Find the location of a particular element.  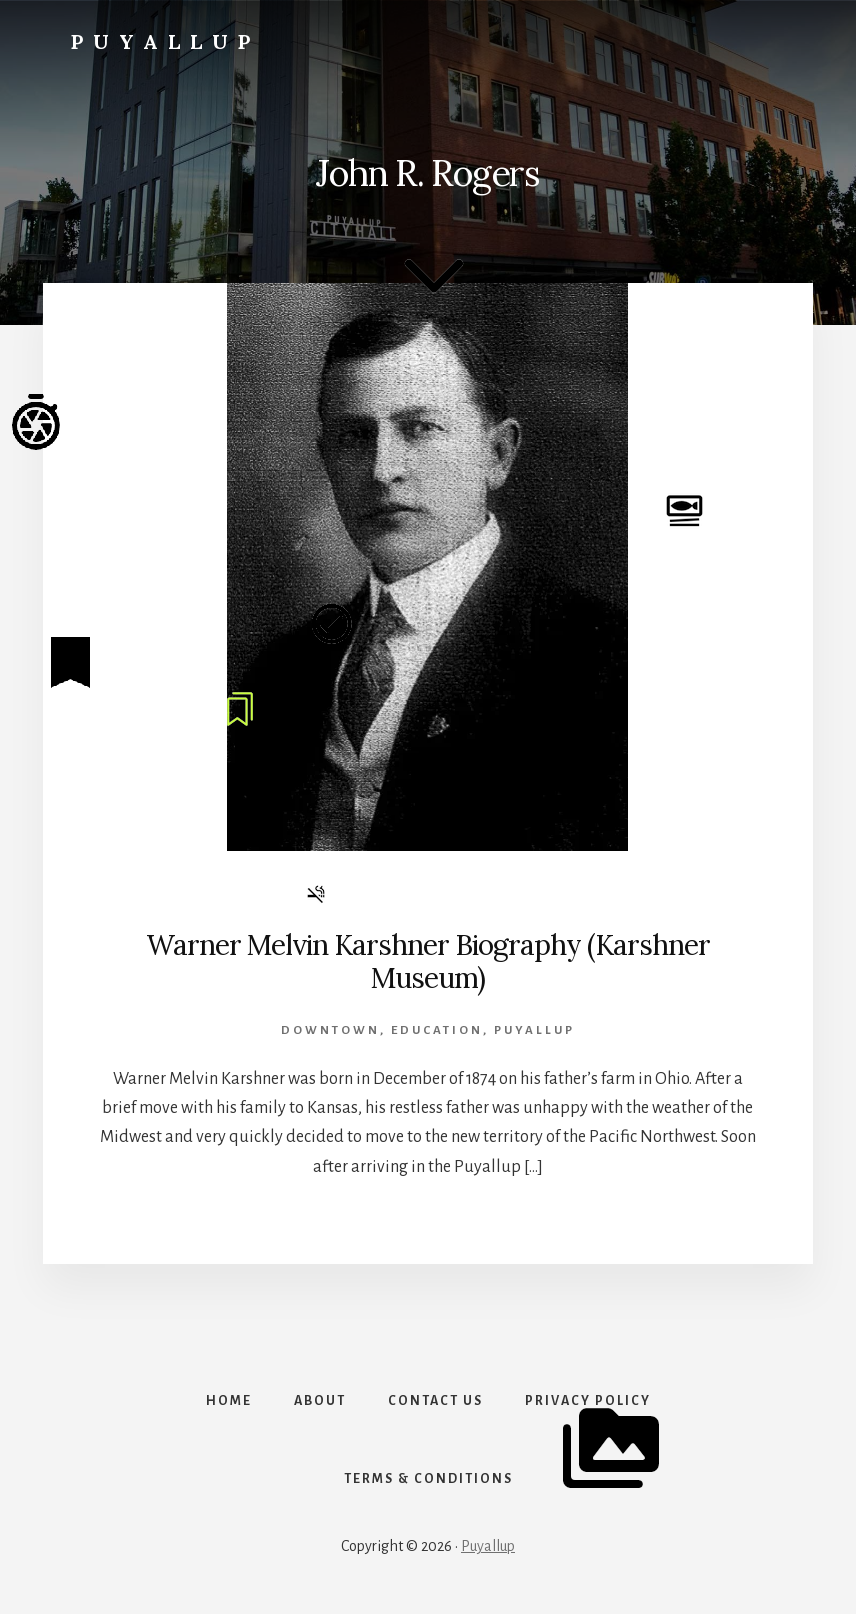

view set meal or combo options is located at coordinates (684, 511).